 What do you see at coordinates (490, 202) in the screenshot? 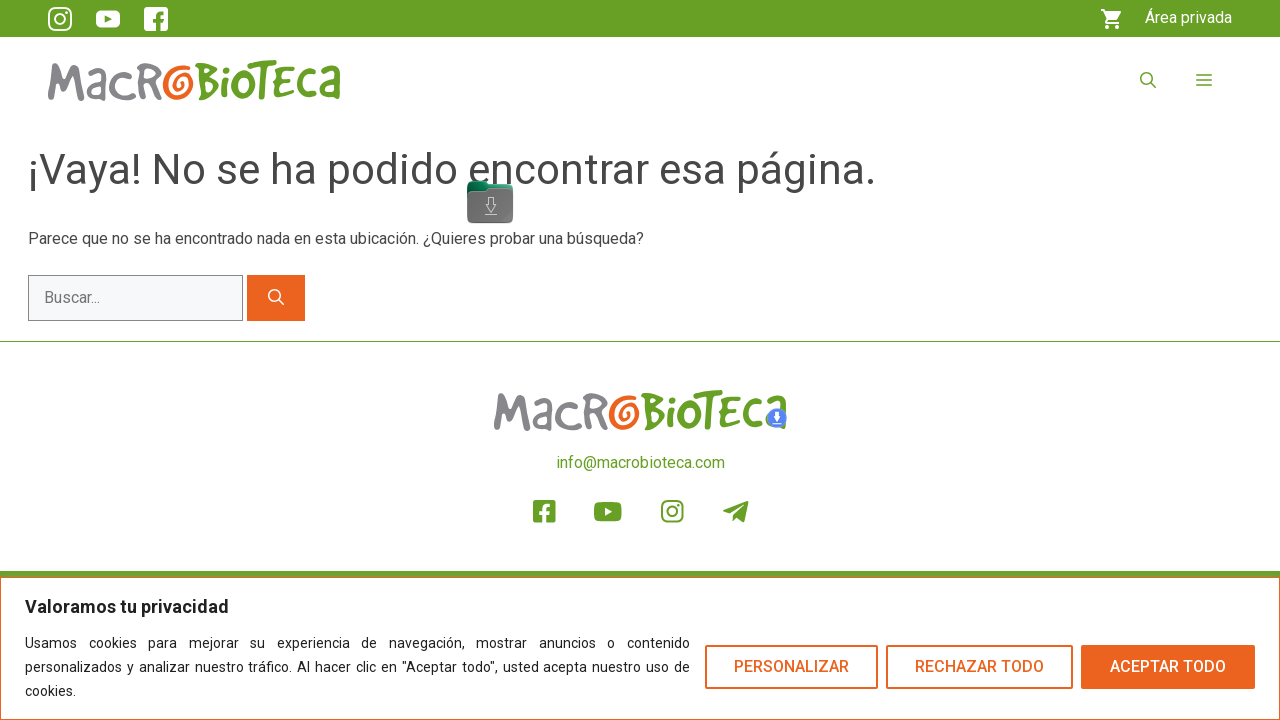
I see `open your downloads folder` at bounding box center [490, 202].